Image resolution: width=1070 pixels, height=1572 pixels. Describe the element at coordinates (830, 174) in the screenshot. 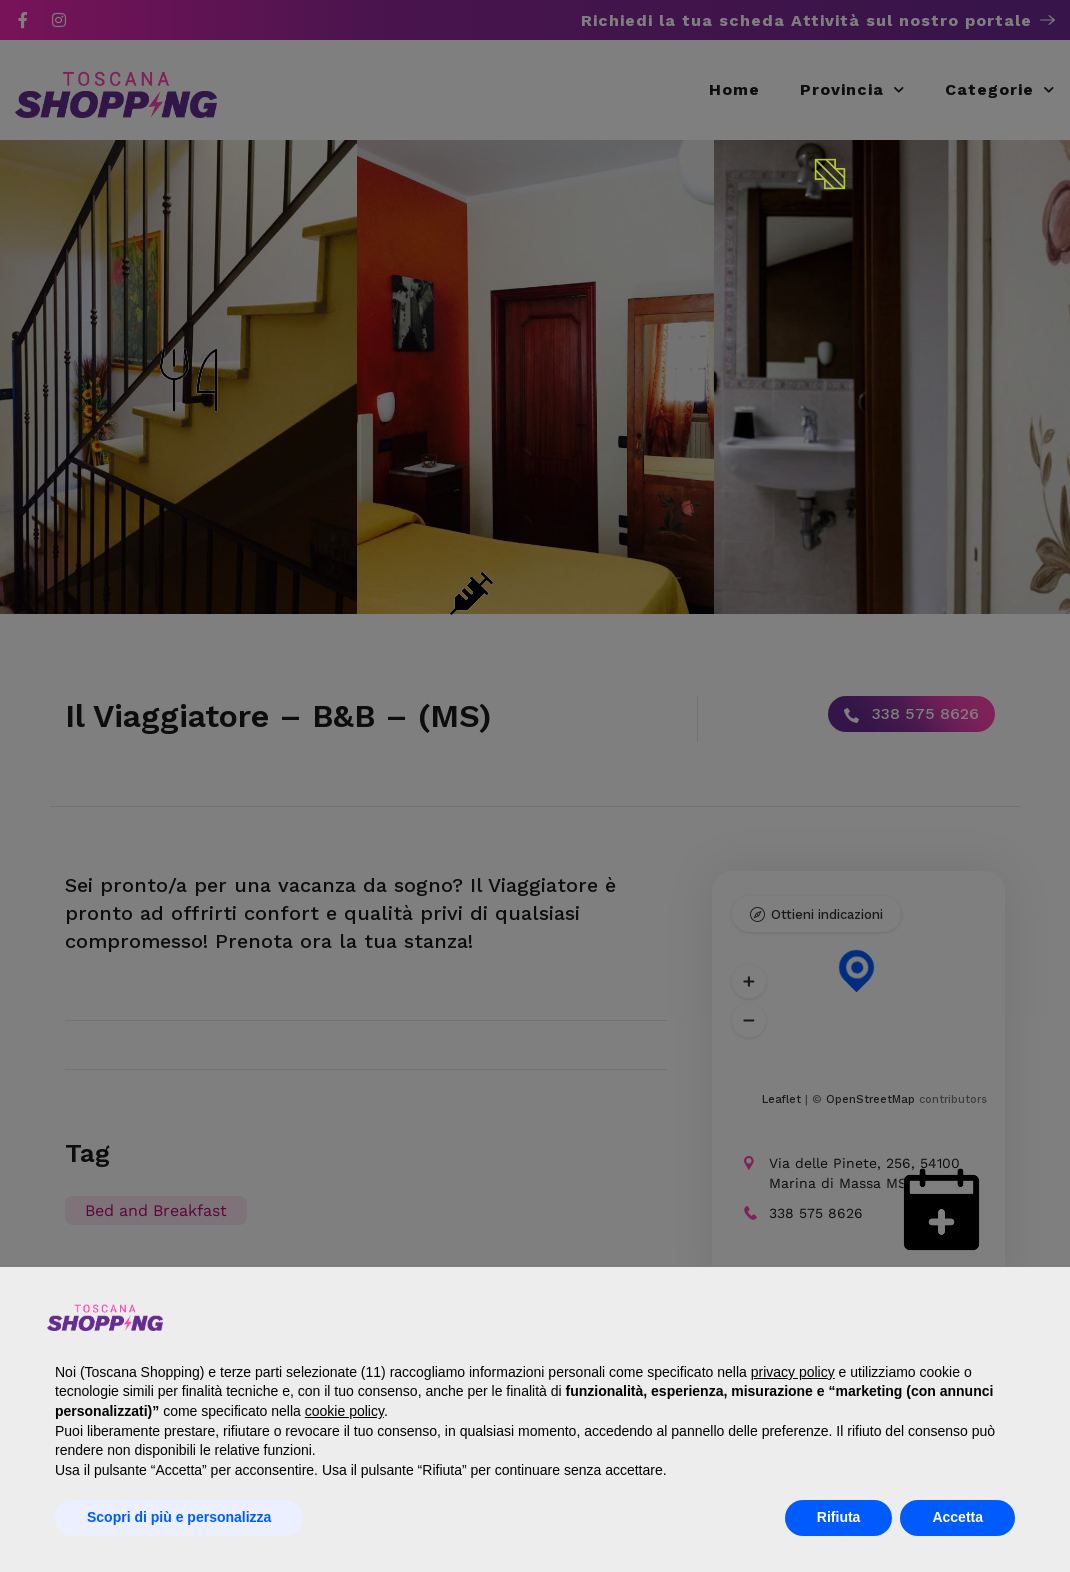

I see `unite or merge two layers` at that location.